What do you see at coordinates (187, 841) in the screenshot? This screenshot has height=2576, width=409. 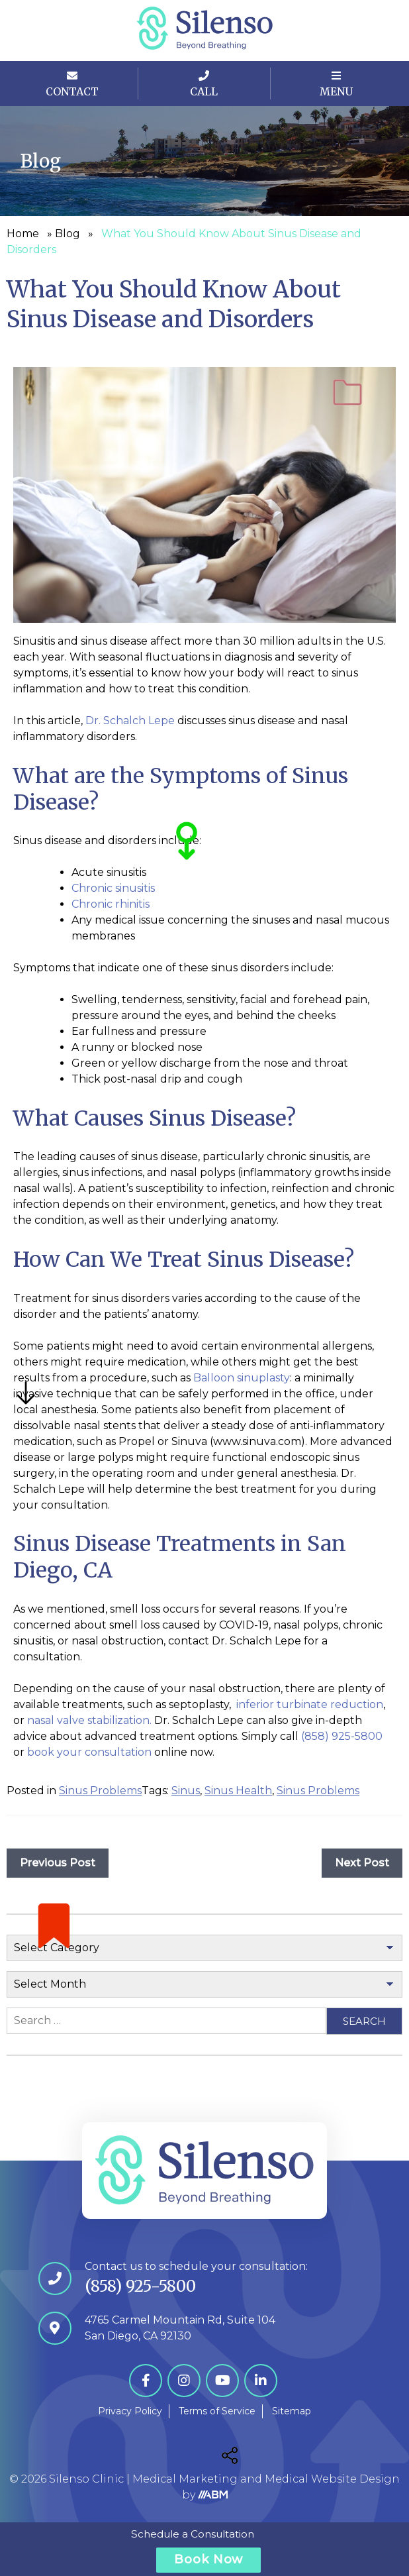 I see `swipe down gesture indicator` at bounding box center [187, 841].